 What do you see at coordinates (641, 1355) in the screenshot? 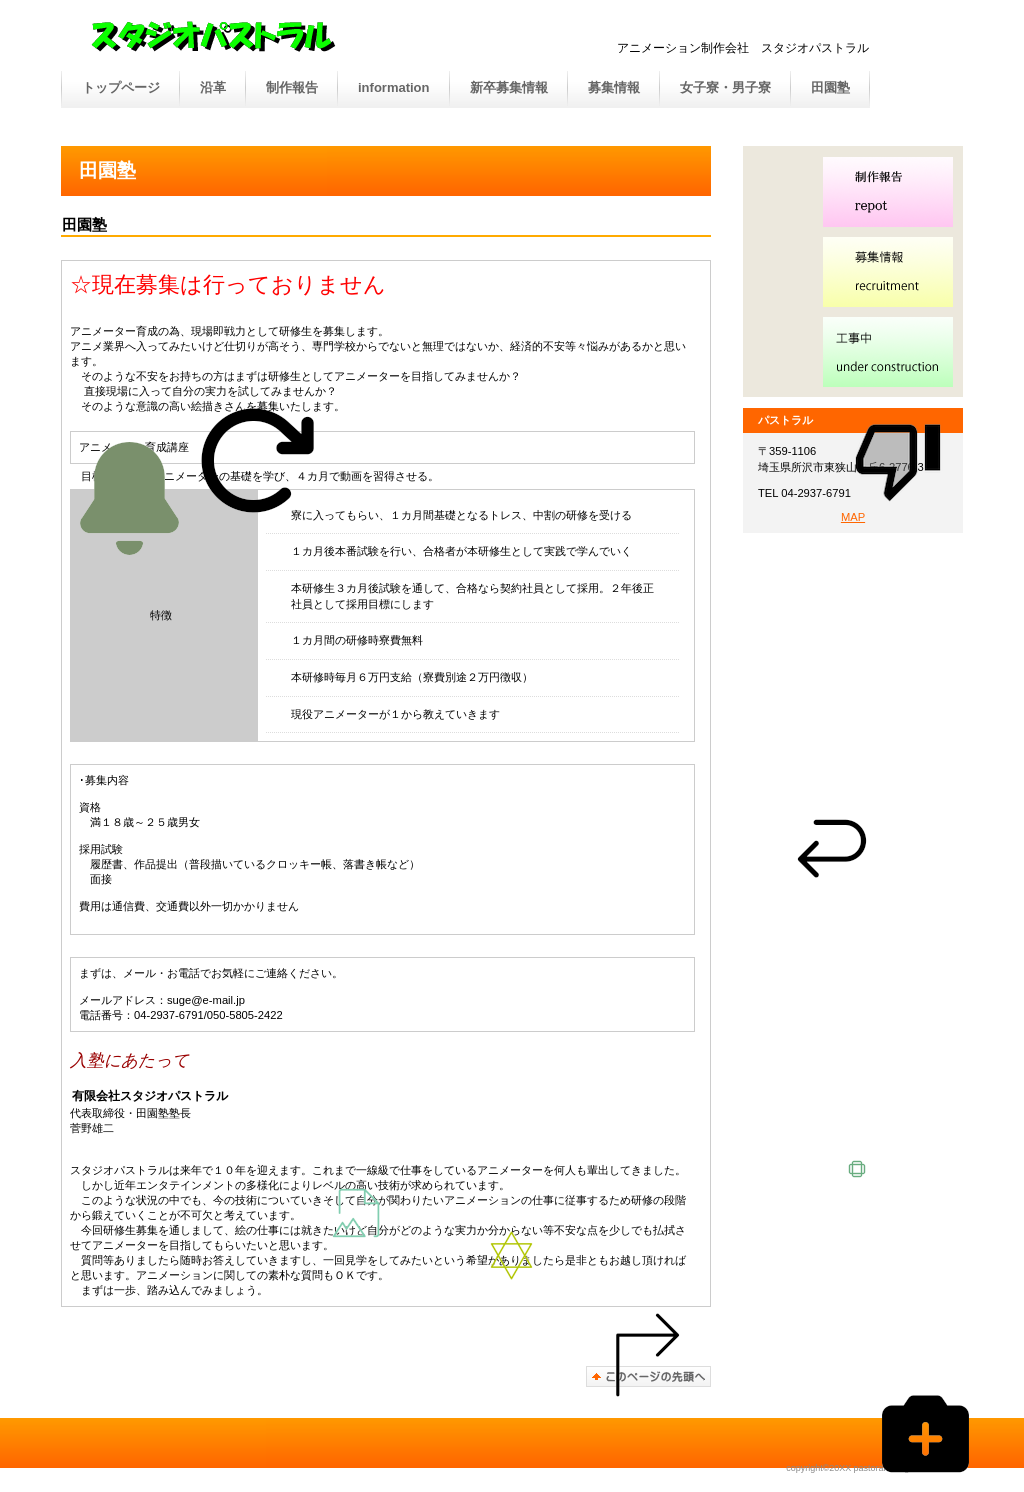
I see `redirect or forward content` at bounding box center [641, 1355].